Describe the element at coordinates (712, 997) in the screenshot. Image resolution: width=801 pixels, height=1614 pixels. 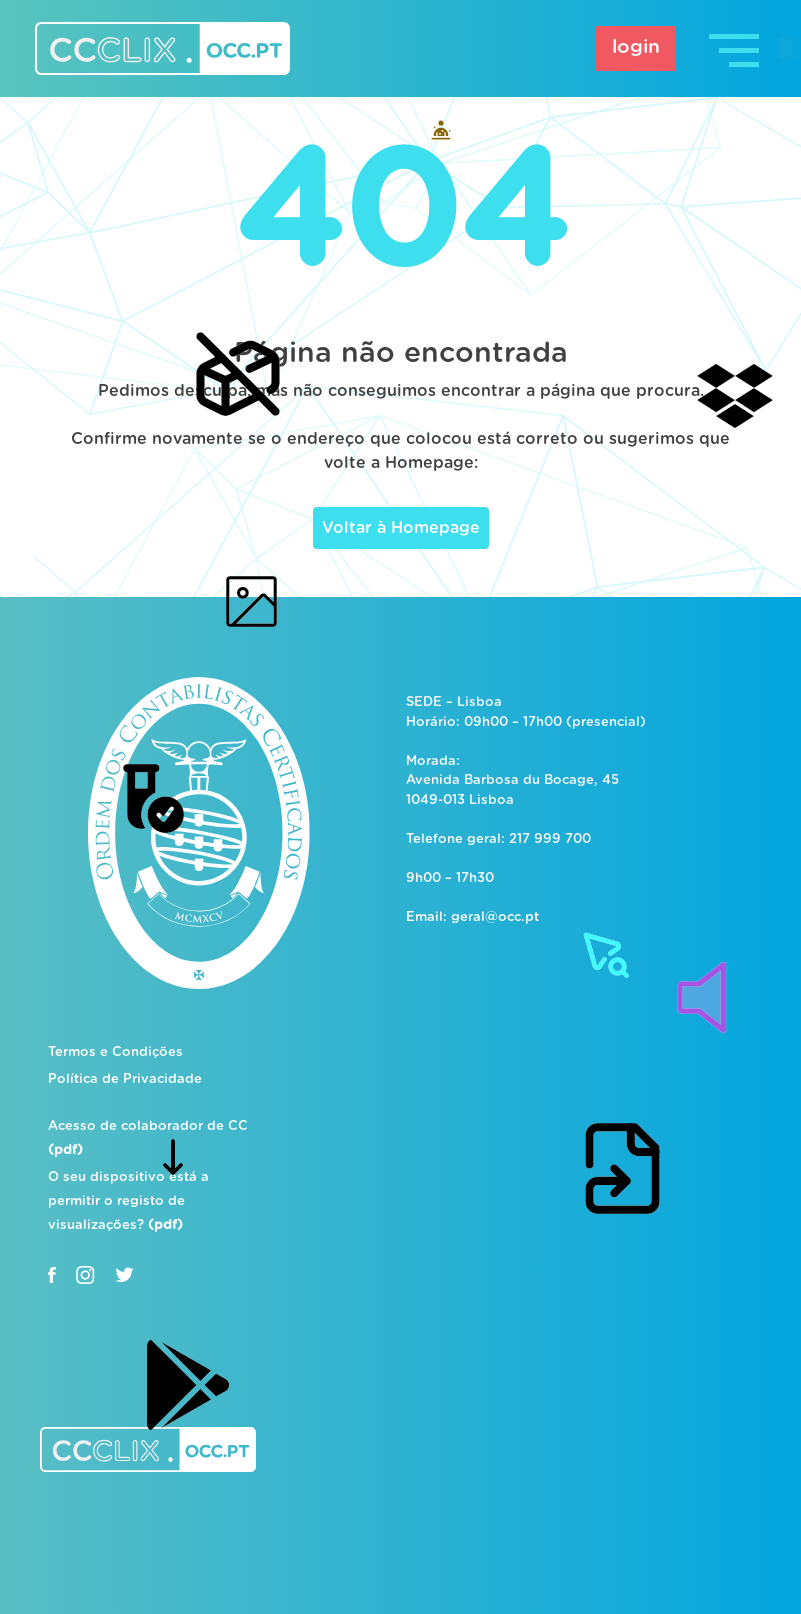
I see `speaker with no volume or sound output` at that location.